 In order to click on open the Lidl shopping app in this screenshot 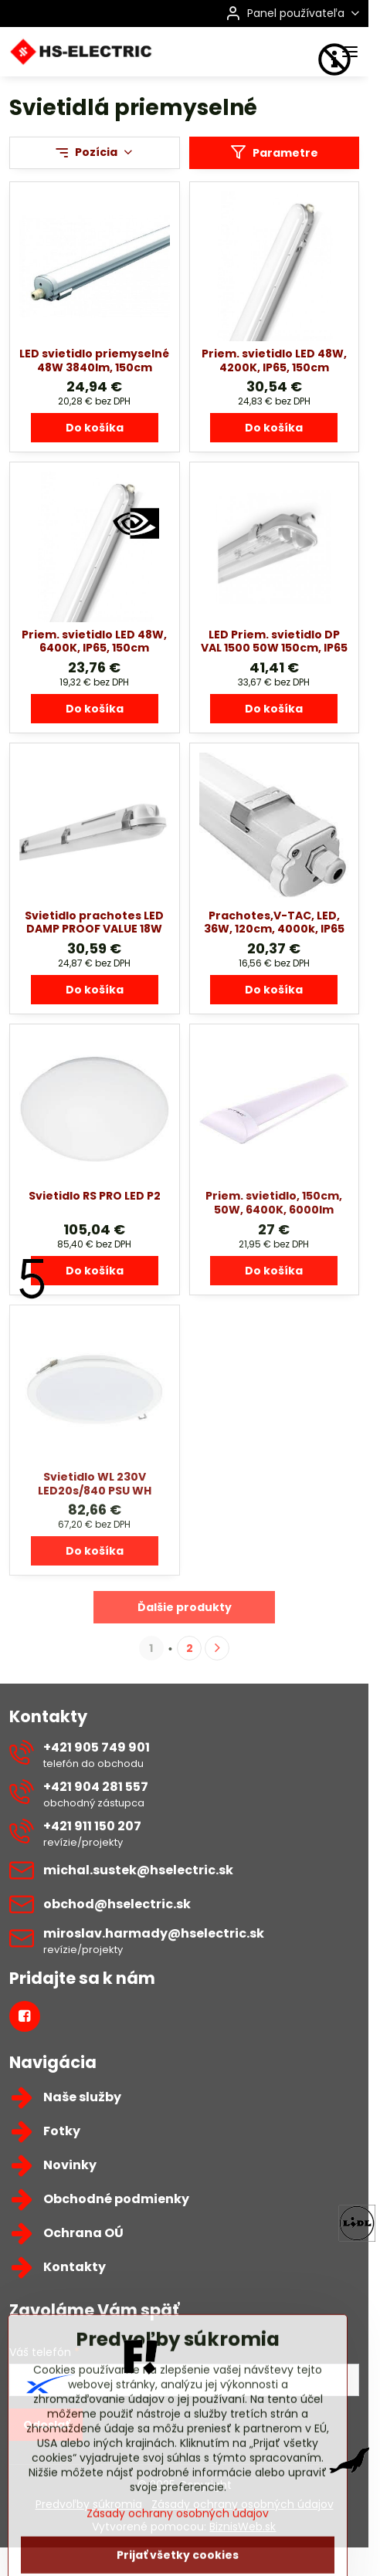, I will do `click(357, 2223)`.